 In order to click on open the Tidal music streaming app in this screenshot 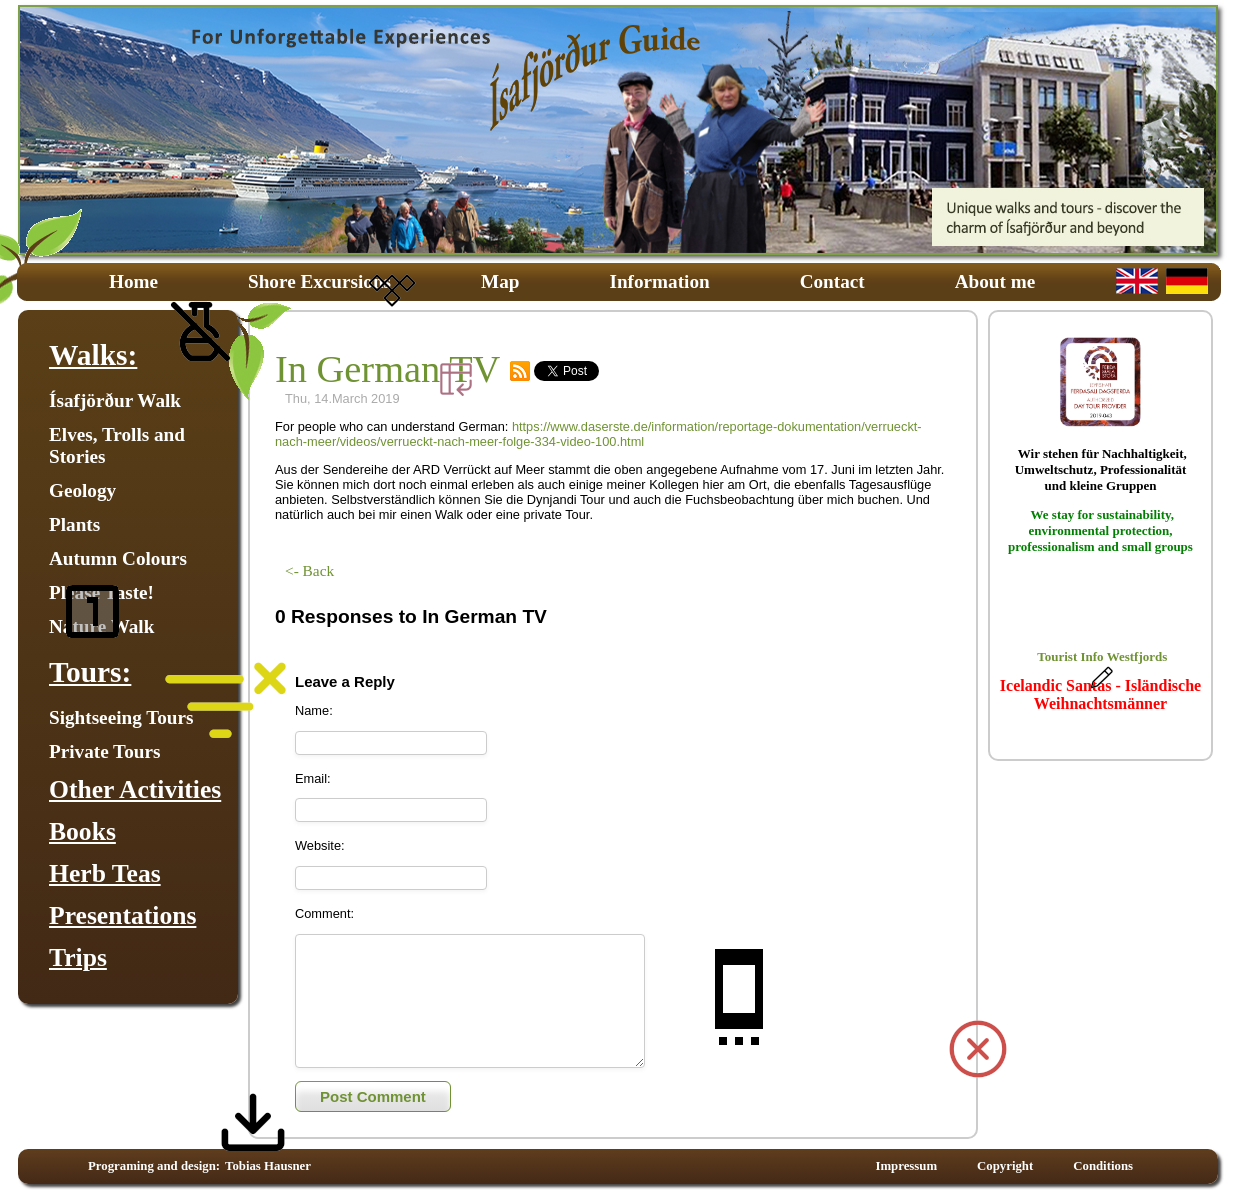, I will do `click(392, 289)`.